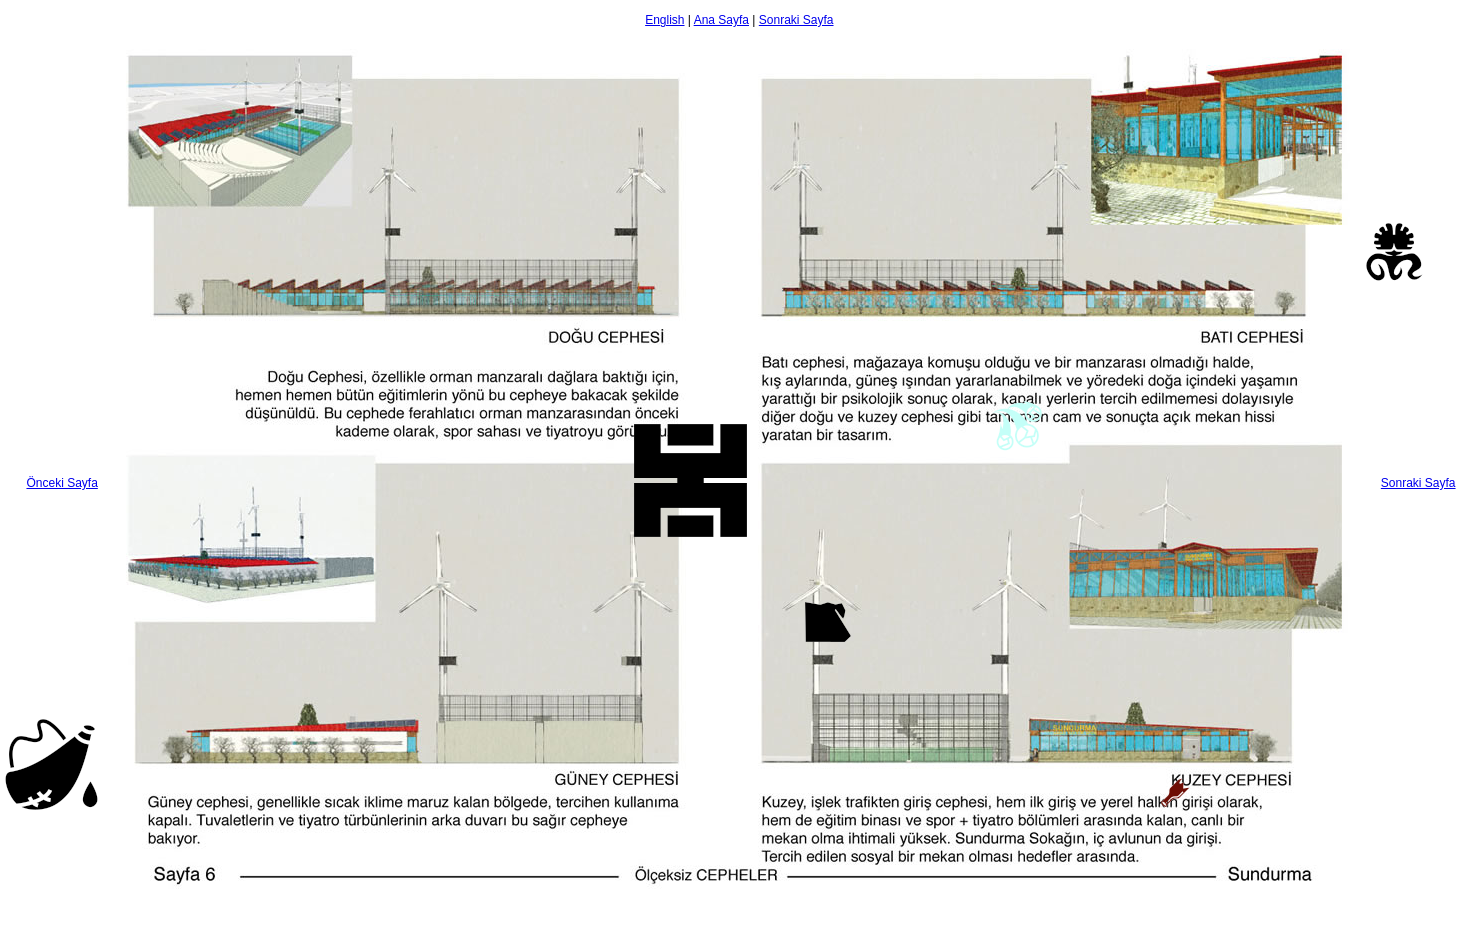  Describe the element at coordinates (690, 480) in the screenshot. I see `abstract game element or tile` at that location.